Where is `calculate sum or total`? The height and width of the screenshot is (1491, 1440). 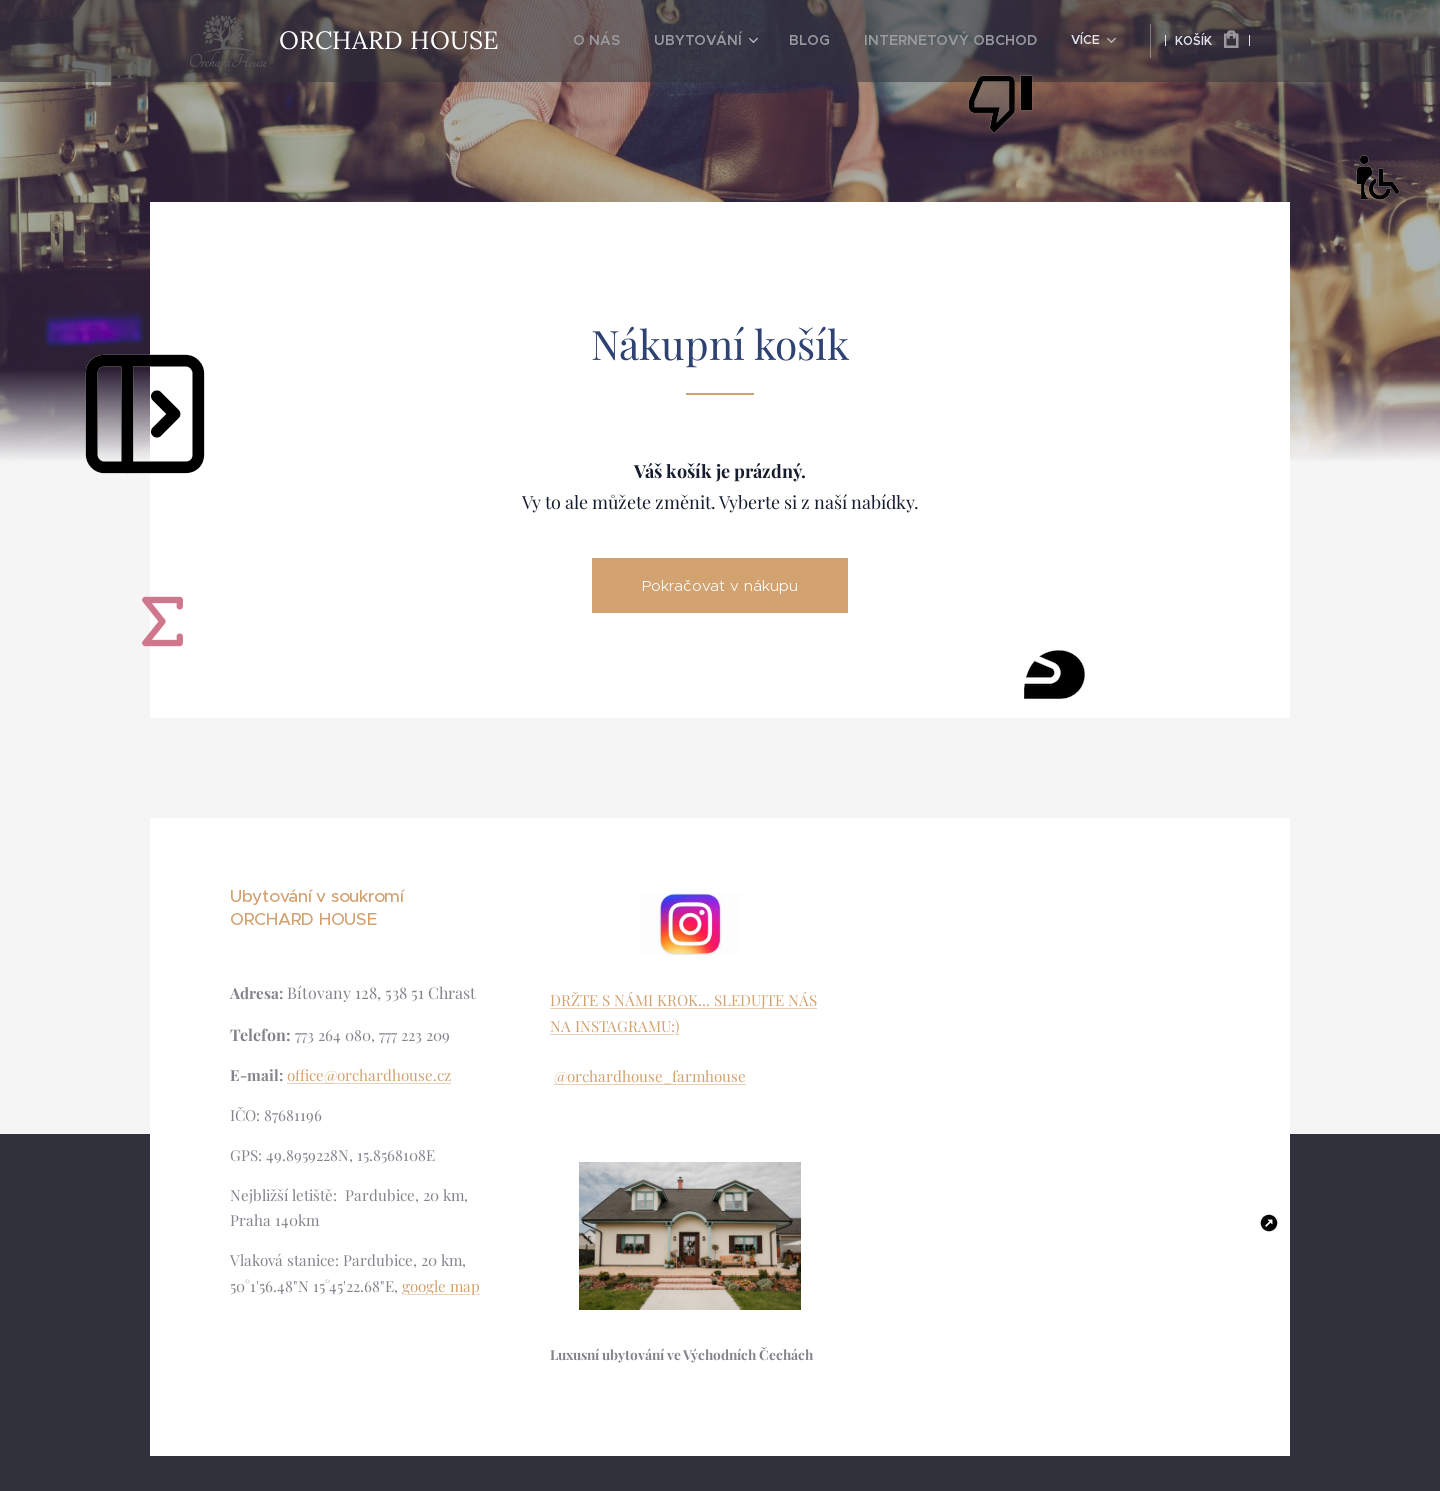
calculate sum or total is located at coordinates (162, 621).